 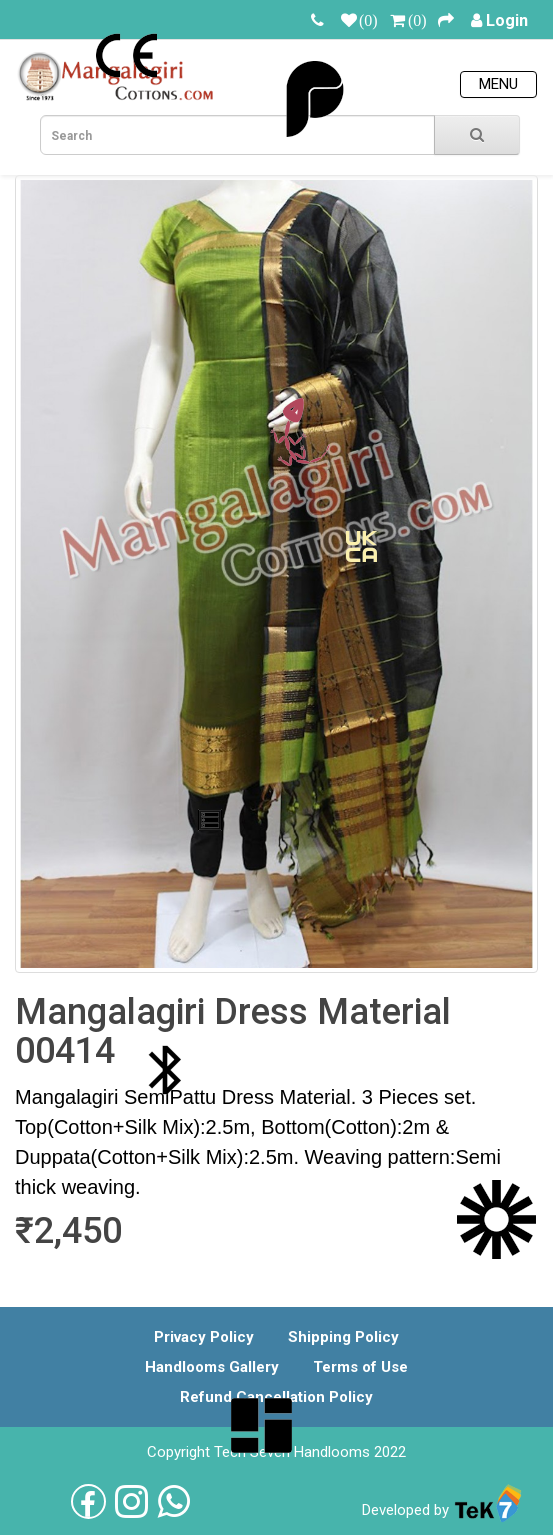 What do you see at coordinates (210, 820) in the screenshot?
I see `openmediavault network-attached storage application` at bounding box center [210, 820].